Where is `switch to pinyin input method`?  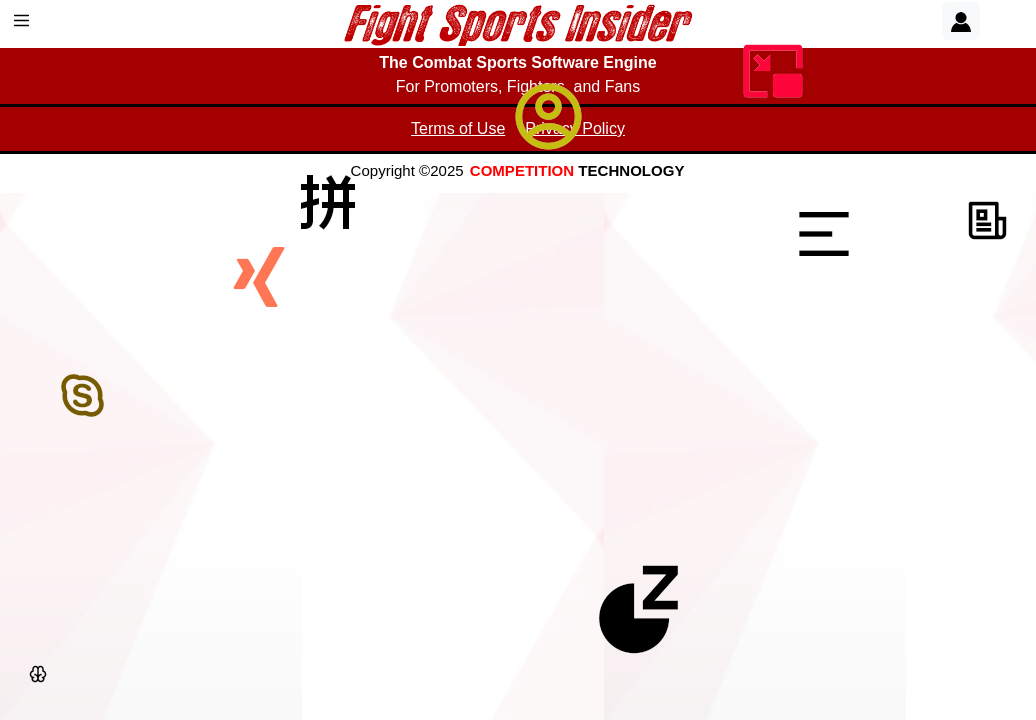
switch to pinyin input method is located at coordinates (328, 202).